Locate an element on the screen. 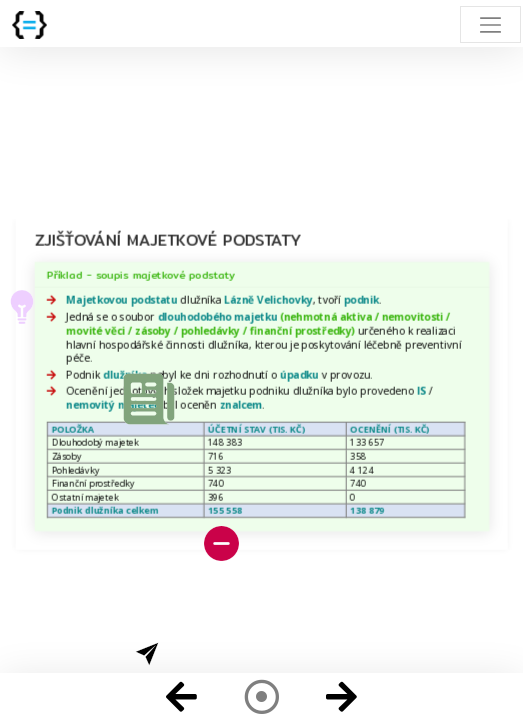  send a message is located at coordinates (147, 654).